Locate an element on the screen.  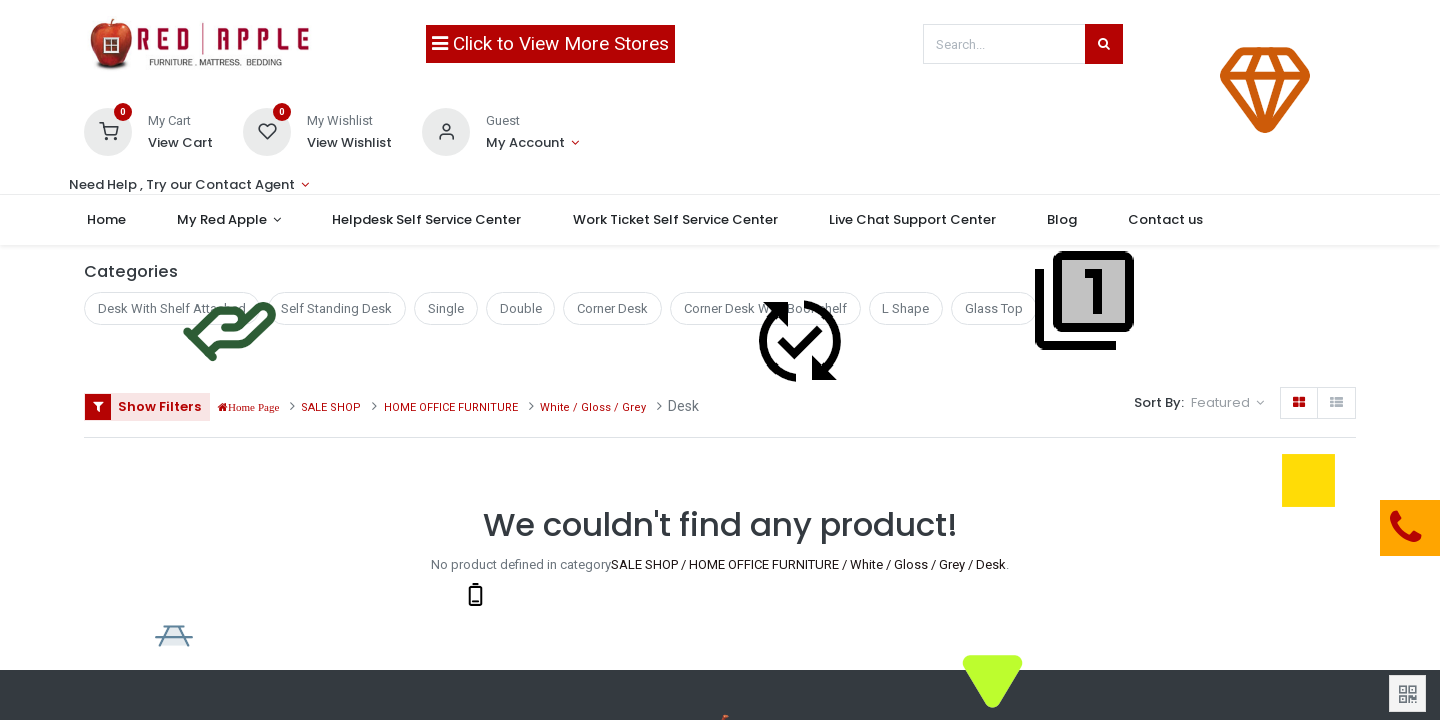
indicates premium or pro membership status is located at coordinates (1265, 88).